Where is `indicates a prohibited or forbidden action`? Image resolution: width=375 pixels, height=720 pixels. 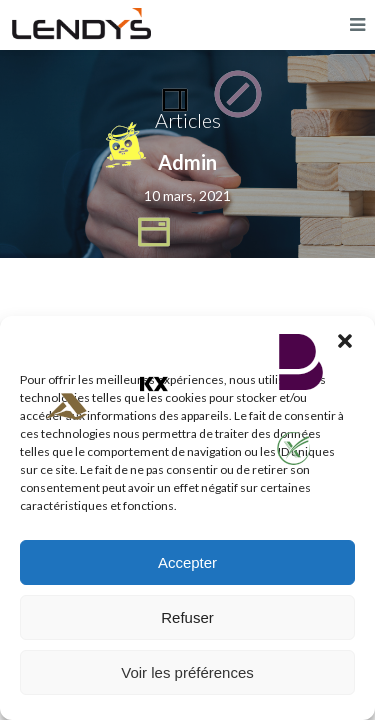
indicates a prohibited or forbidden action is located at coordinates (238, 94).